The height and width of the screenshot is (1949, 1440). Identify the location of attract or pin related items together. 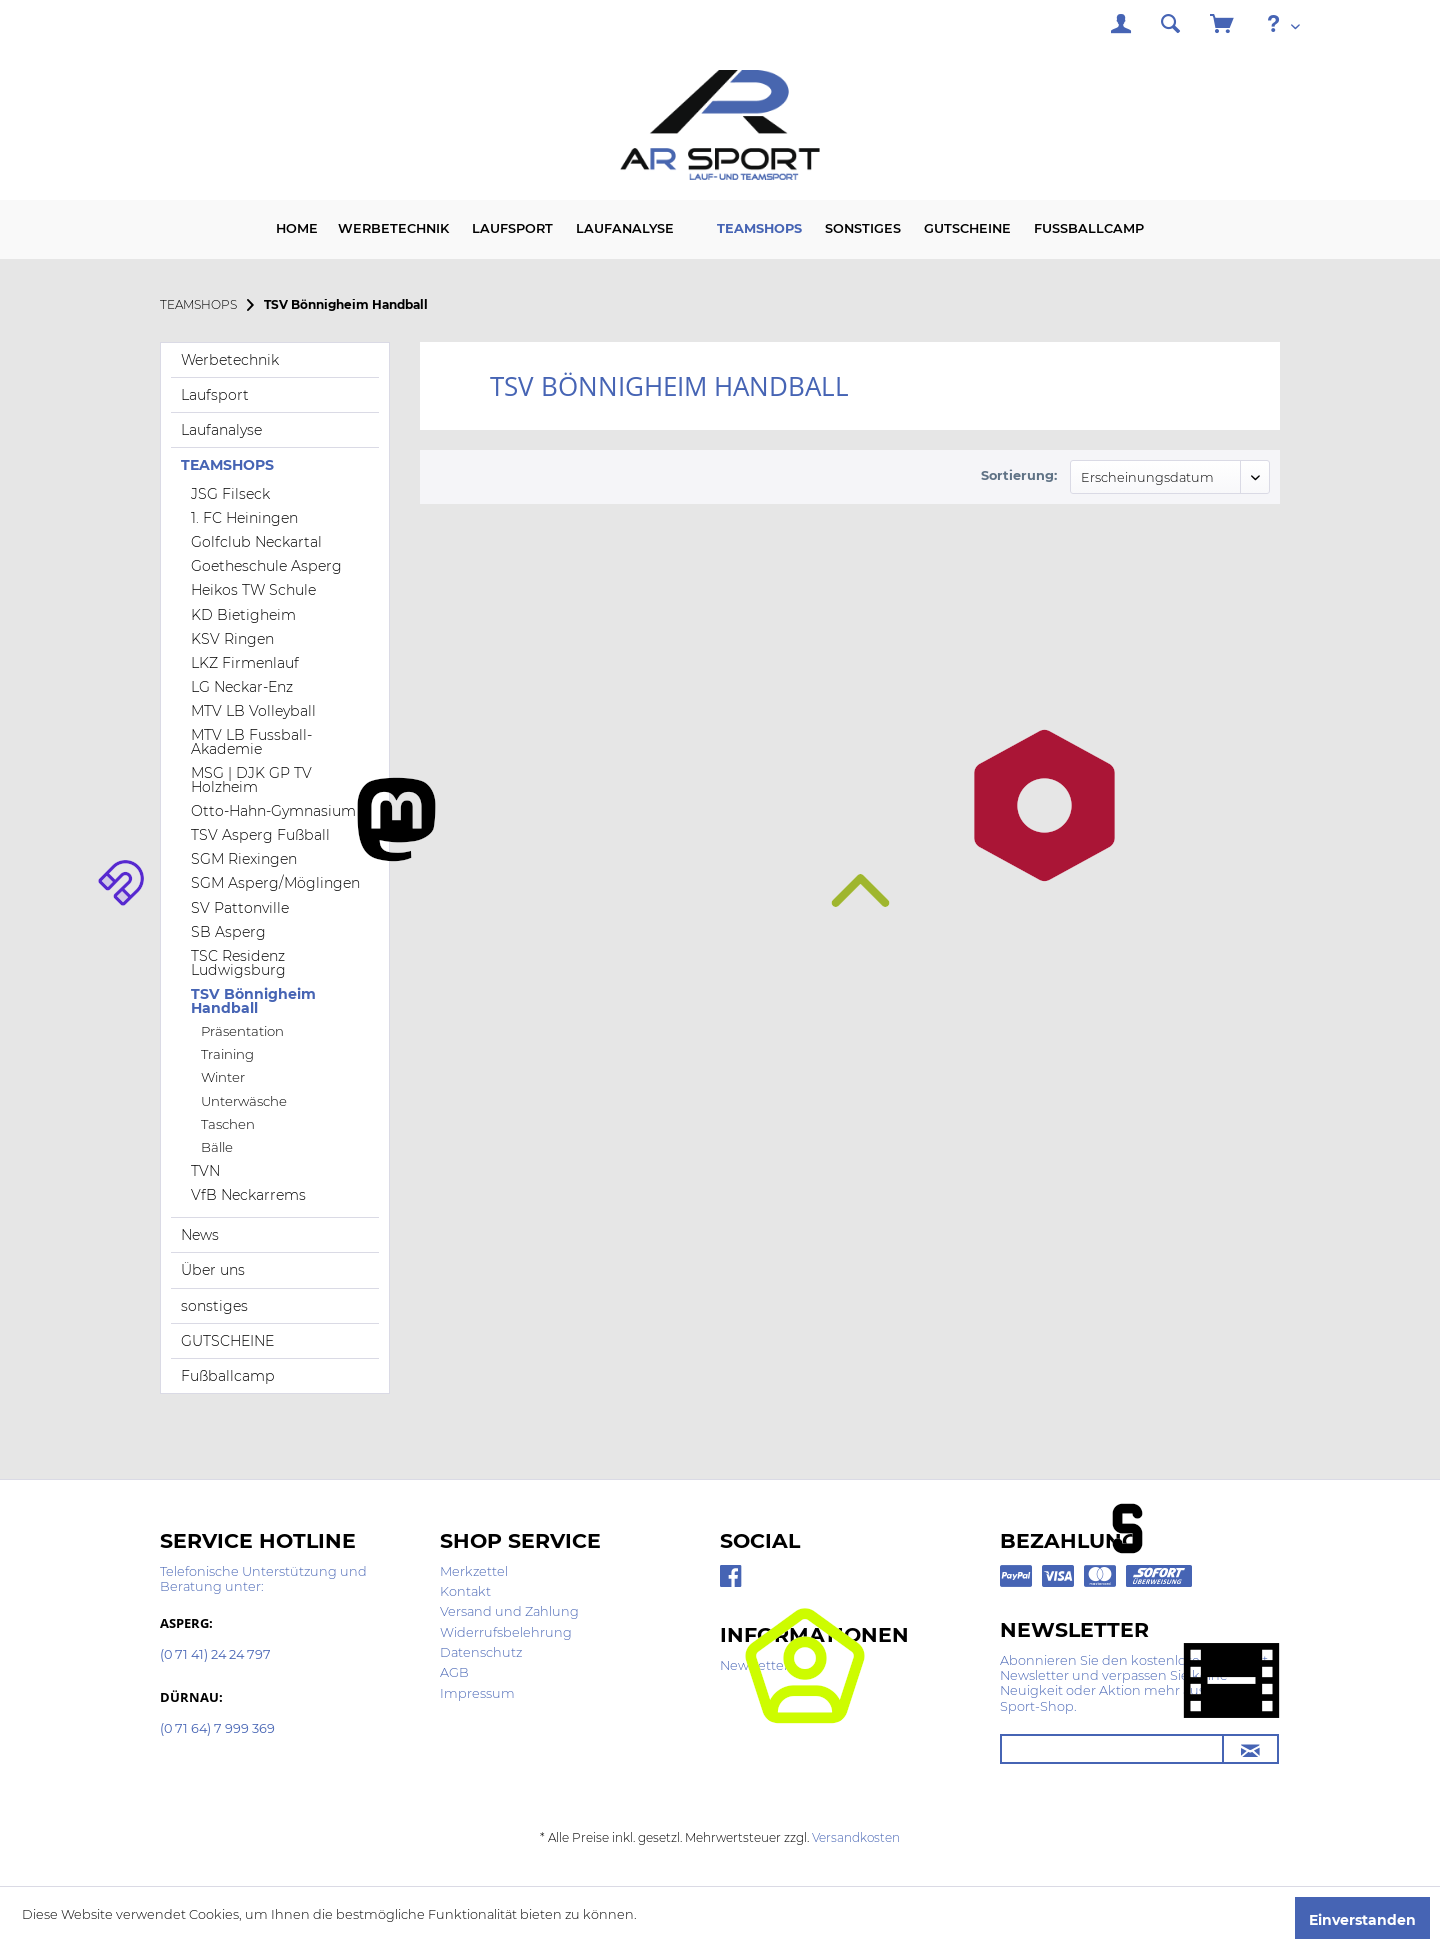
(122, 882).